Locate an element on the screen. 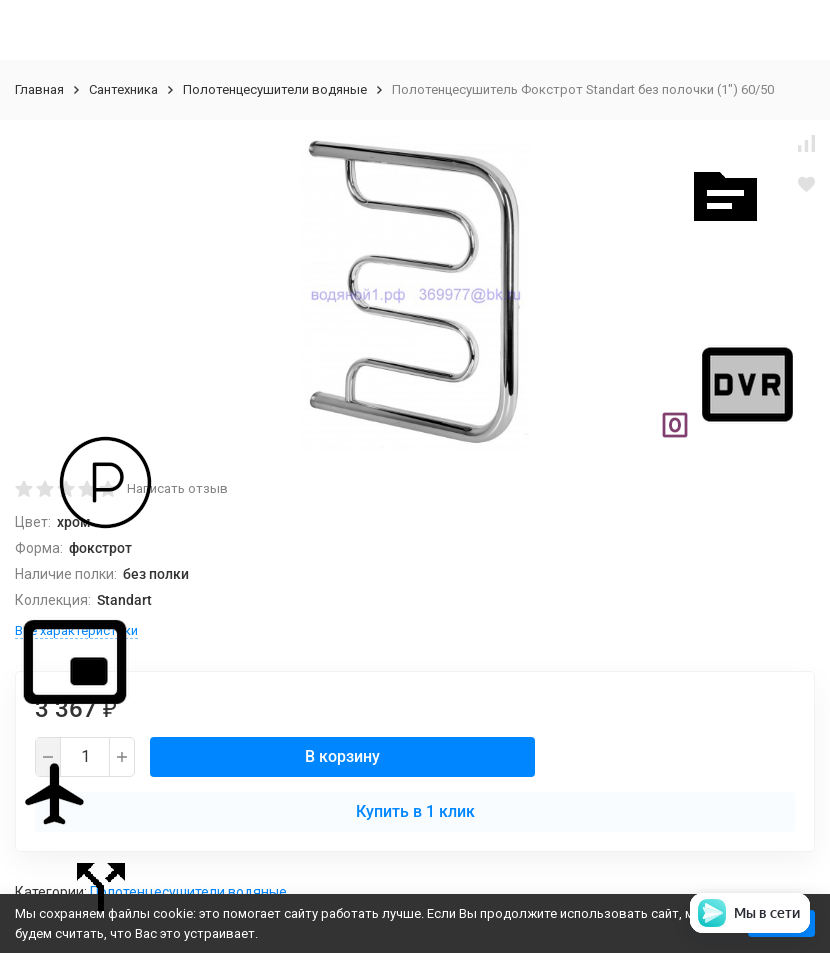 The width and height of the screenshot is (830, 953). access flight booking or travel options is located at coordinates (56, 794).